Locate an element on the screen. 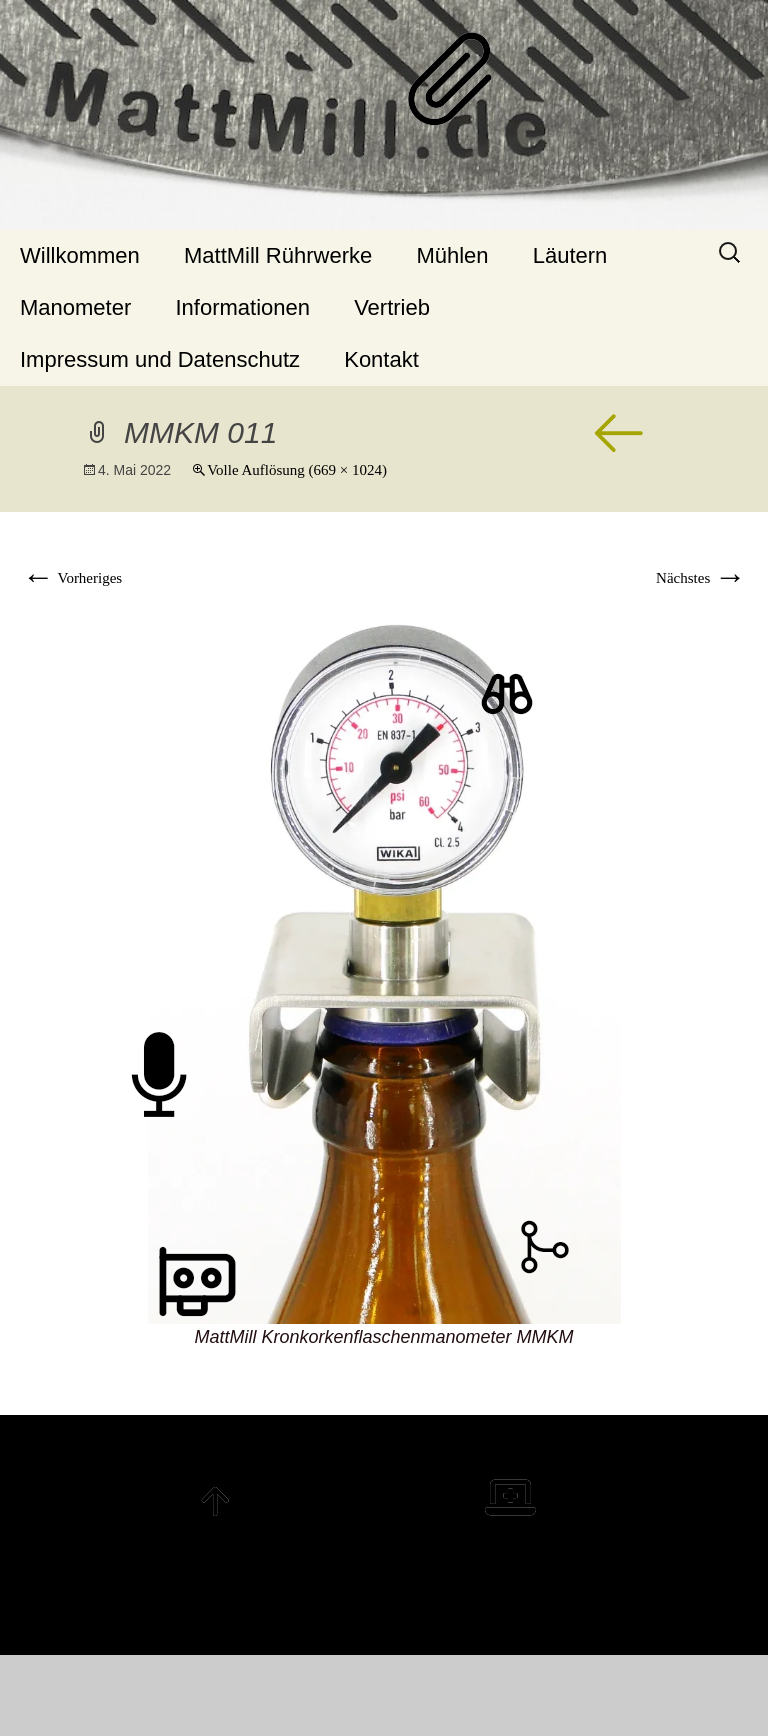  access telemedicine or virtual healthcare services is located at coordinates (510, 1497).